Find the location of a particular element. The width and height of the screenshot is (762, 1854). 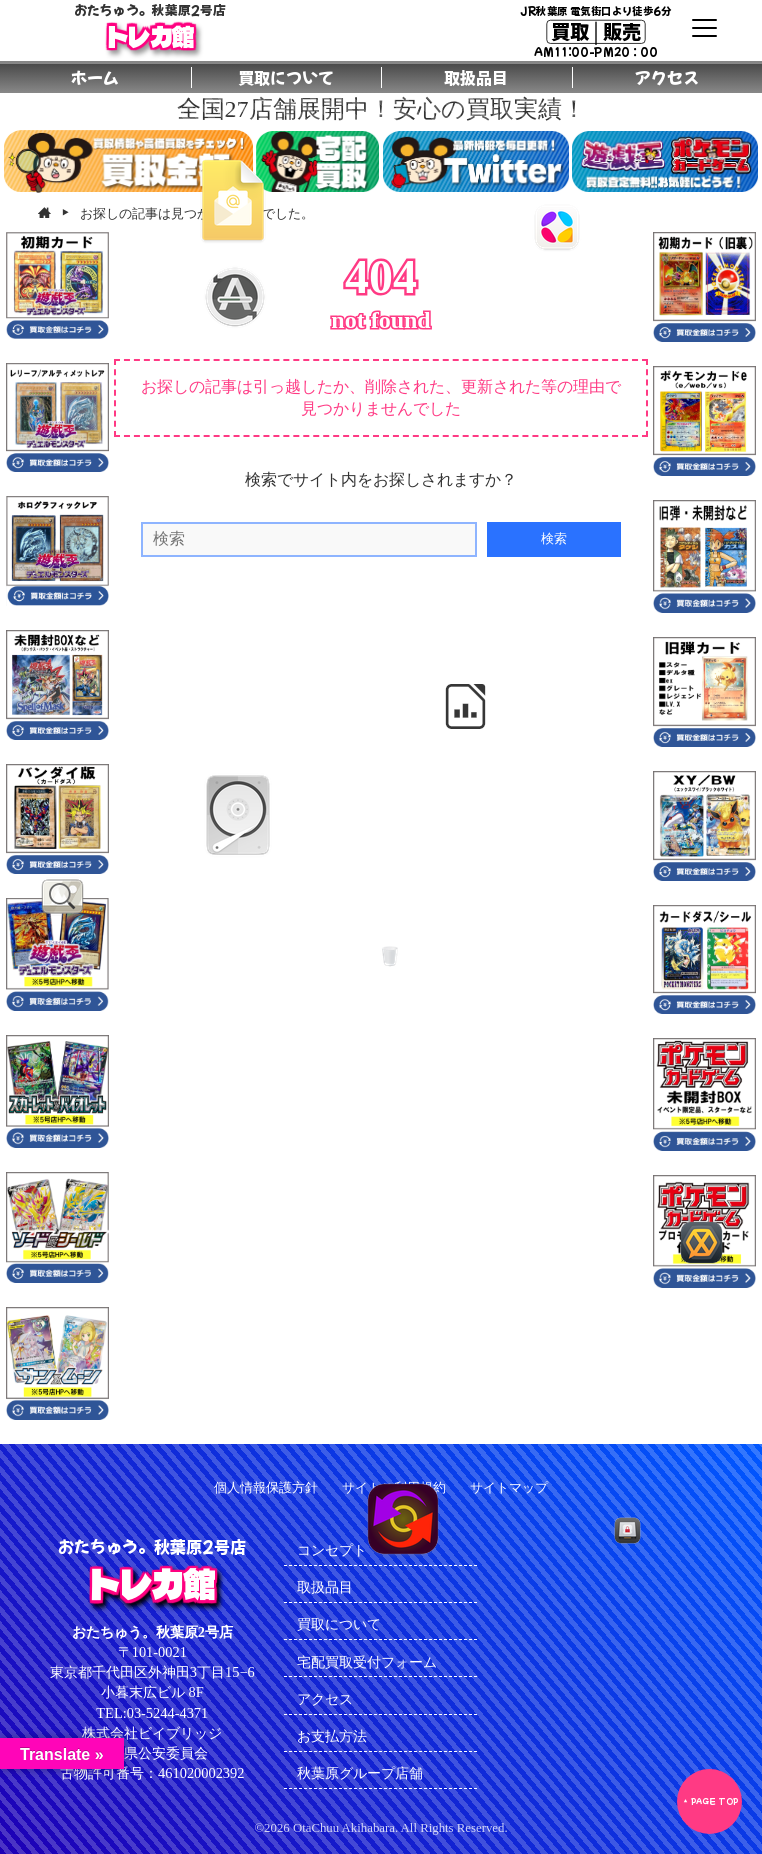

access encryption and security settings is located at coordinates (627, 1530).